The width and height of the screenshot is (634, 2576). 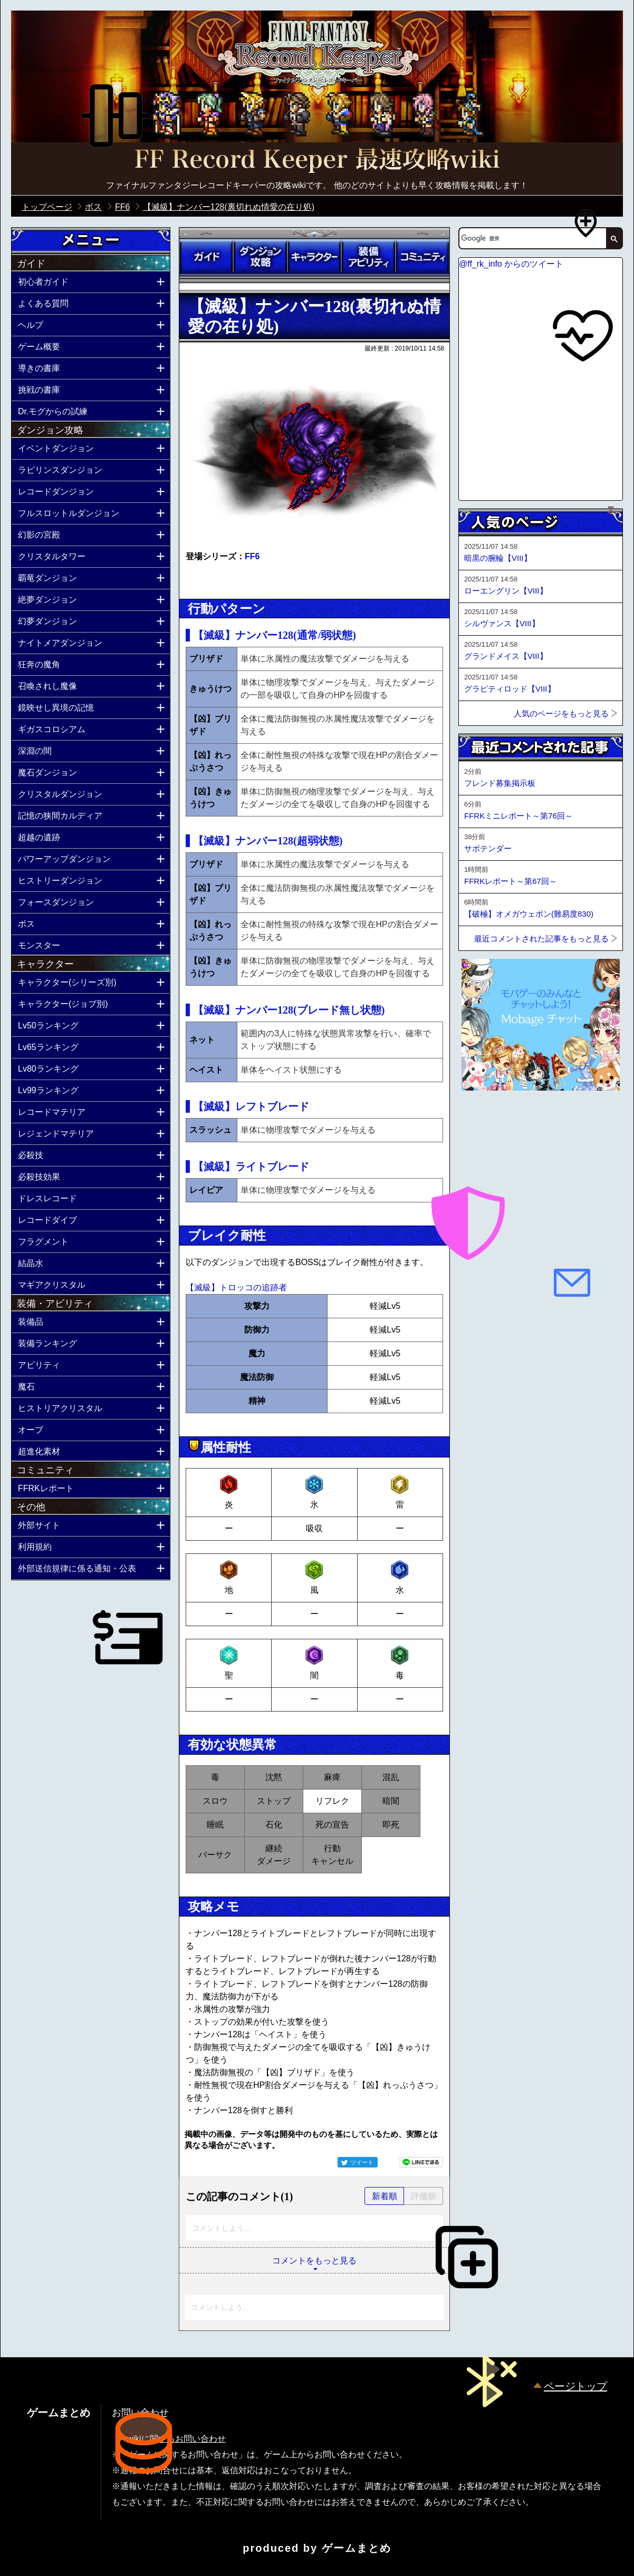 I want to click on align objects to vertical center, so click(x=116, y=115).